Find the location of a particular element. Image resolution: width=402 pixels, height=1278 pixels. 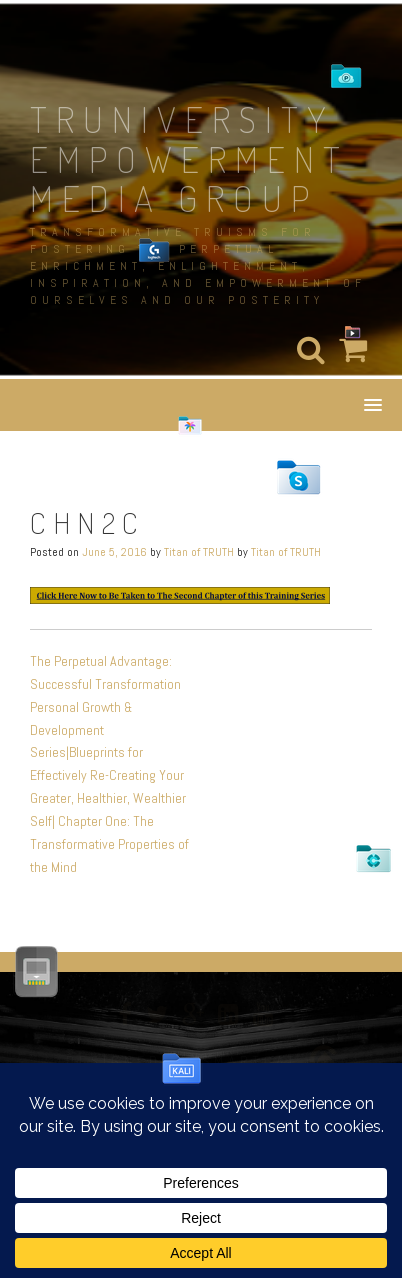

open your movie files folder is located at coordinates (352, 332).